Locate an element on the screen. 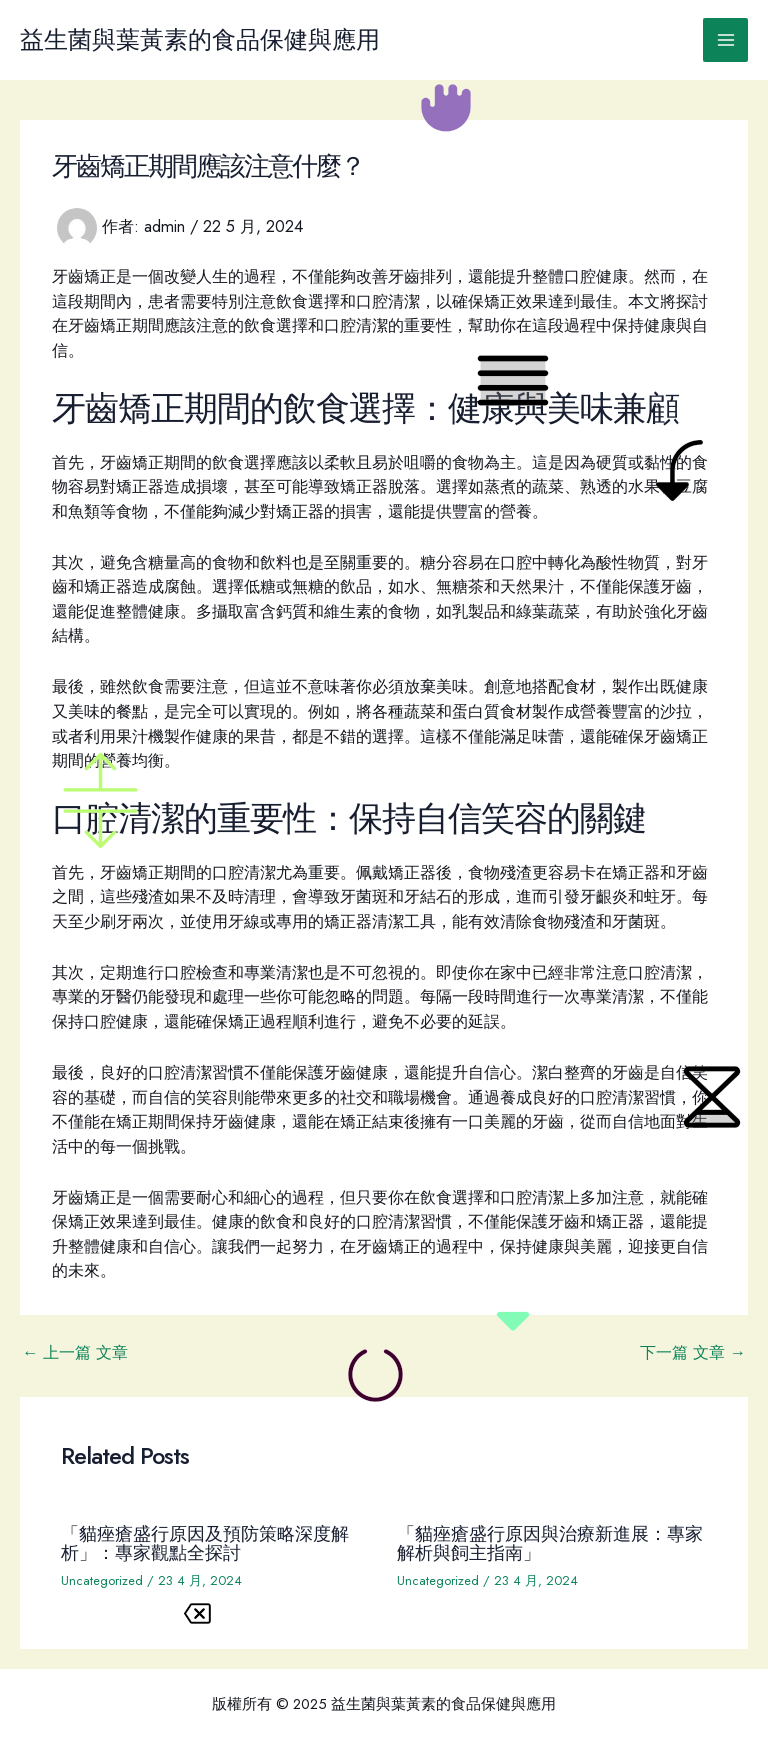 This screenshot has width=768, height=1739. drag to reorder items is located at coordinates (446, 100).